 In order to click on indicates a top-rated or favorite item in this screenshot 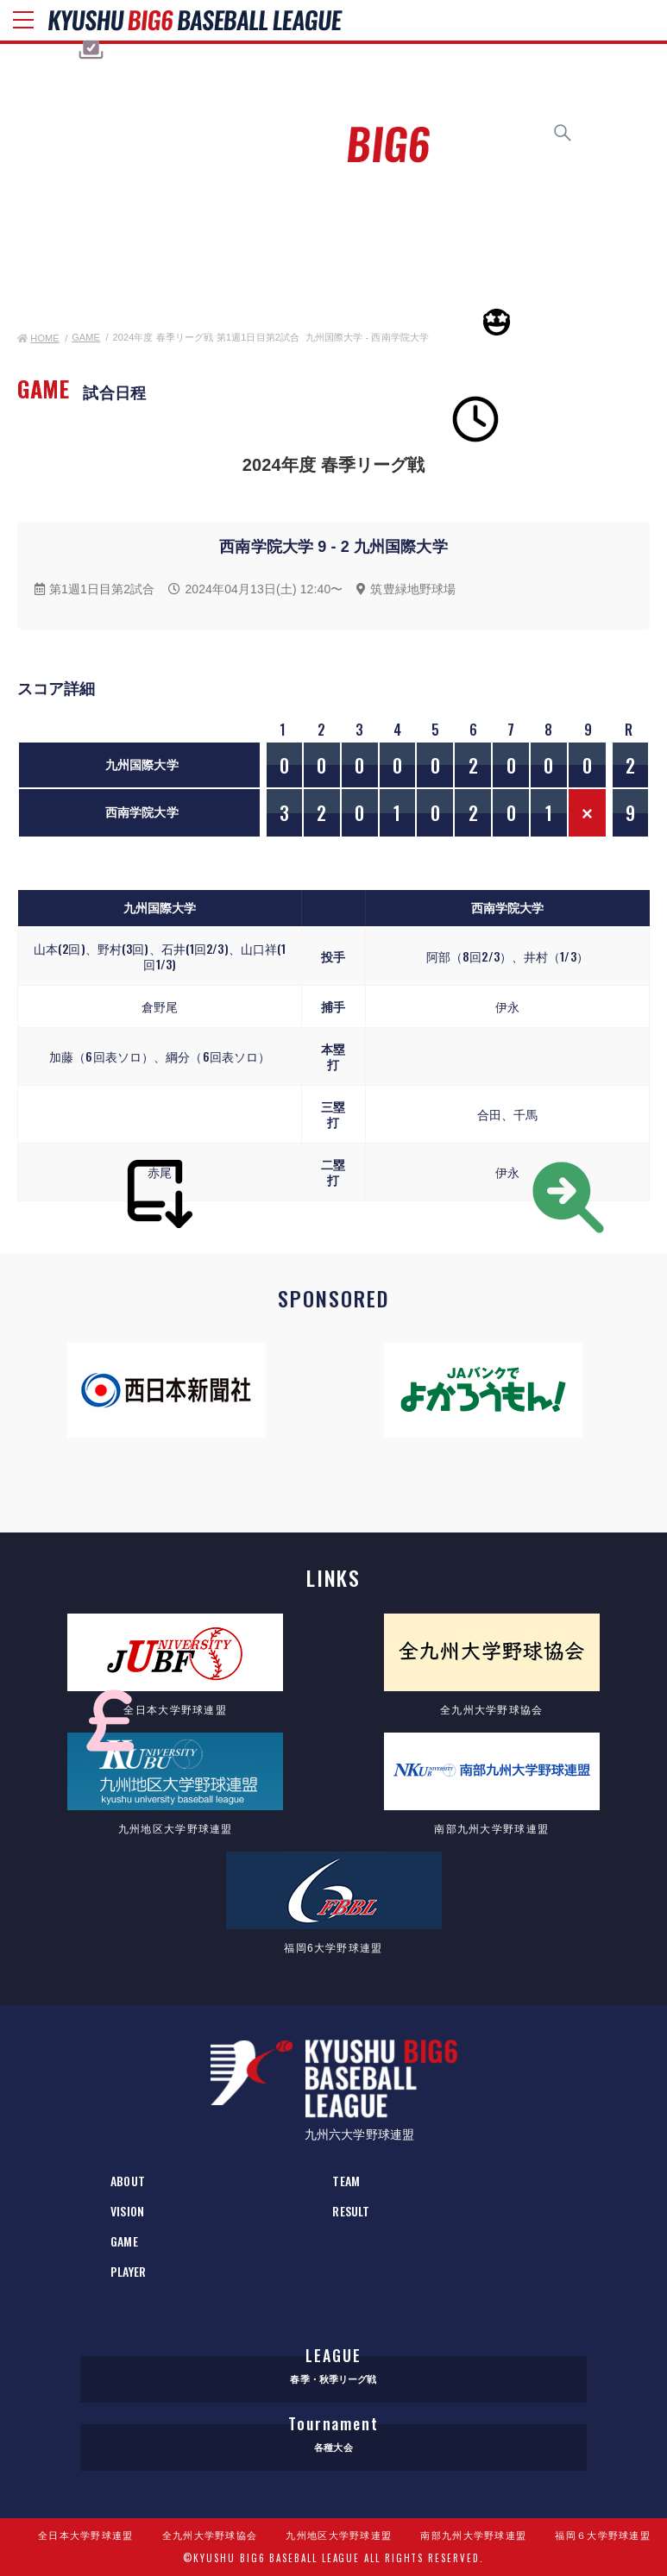, I will do `click(496, 322)`.